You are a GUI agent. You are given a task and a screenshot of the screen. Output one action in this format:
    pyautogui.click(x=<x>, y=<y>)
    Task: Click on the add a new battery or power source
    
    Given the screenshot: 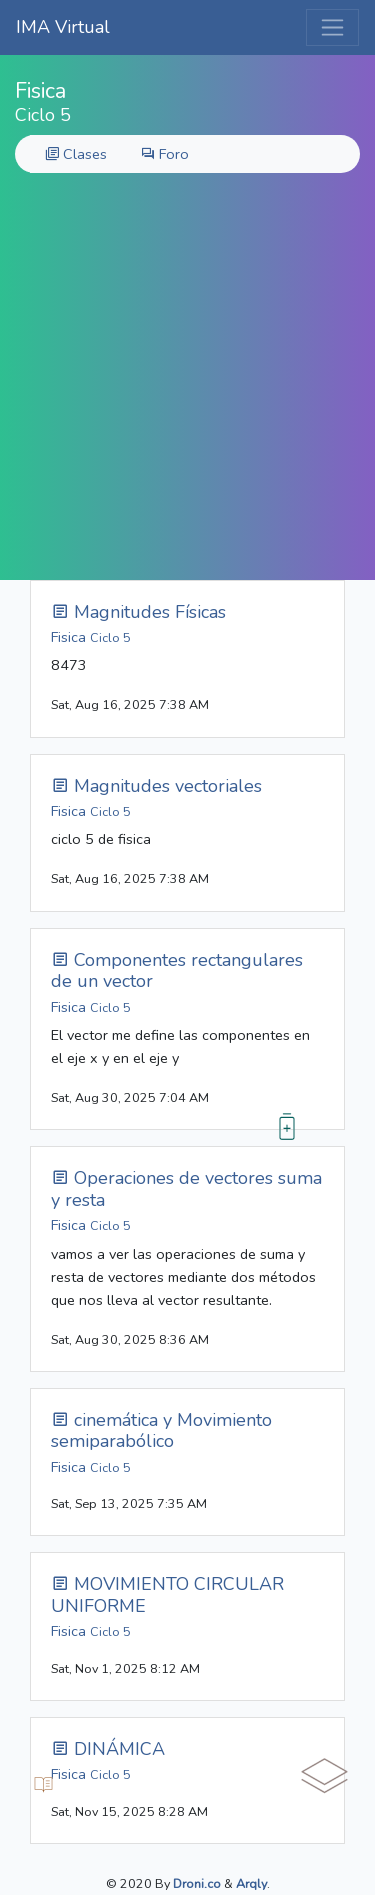 What is the action you would take?
    pyautogui.click(x=287, y=1127)
    